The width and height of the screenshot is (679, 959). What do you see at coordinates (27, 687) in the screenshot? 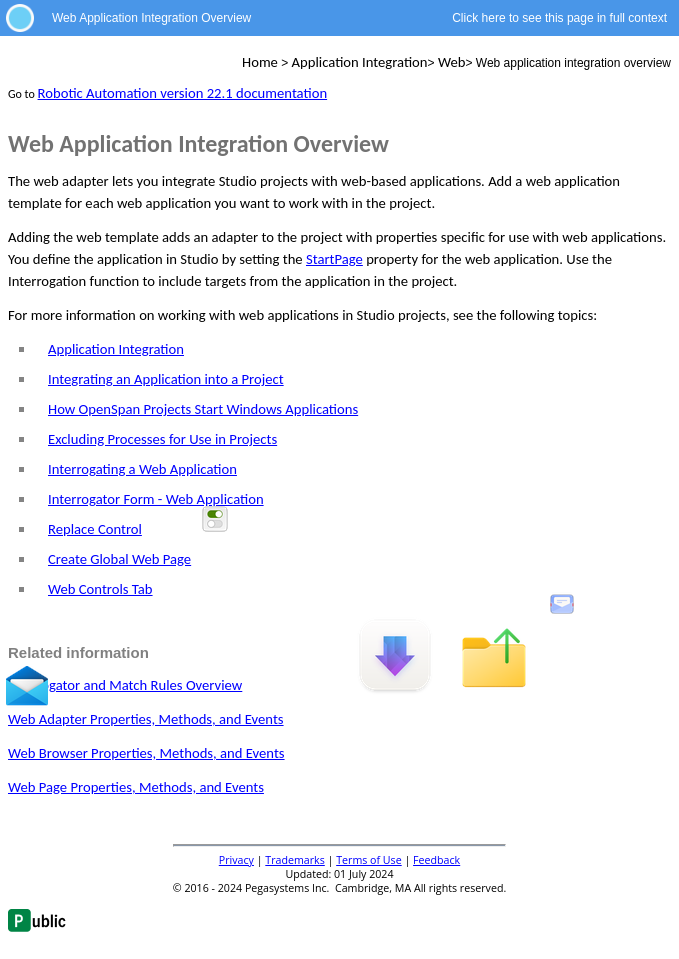
I see `open the mail app` at bounding box center [27, 687].